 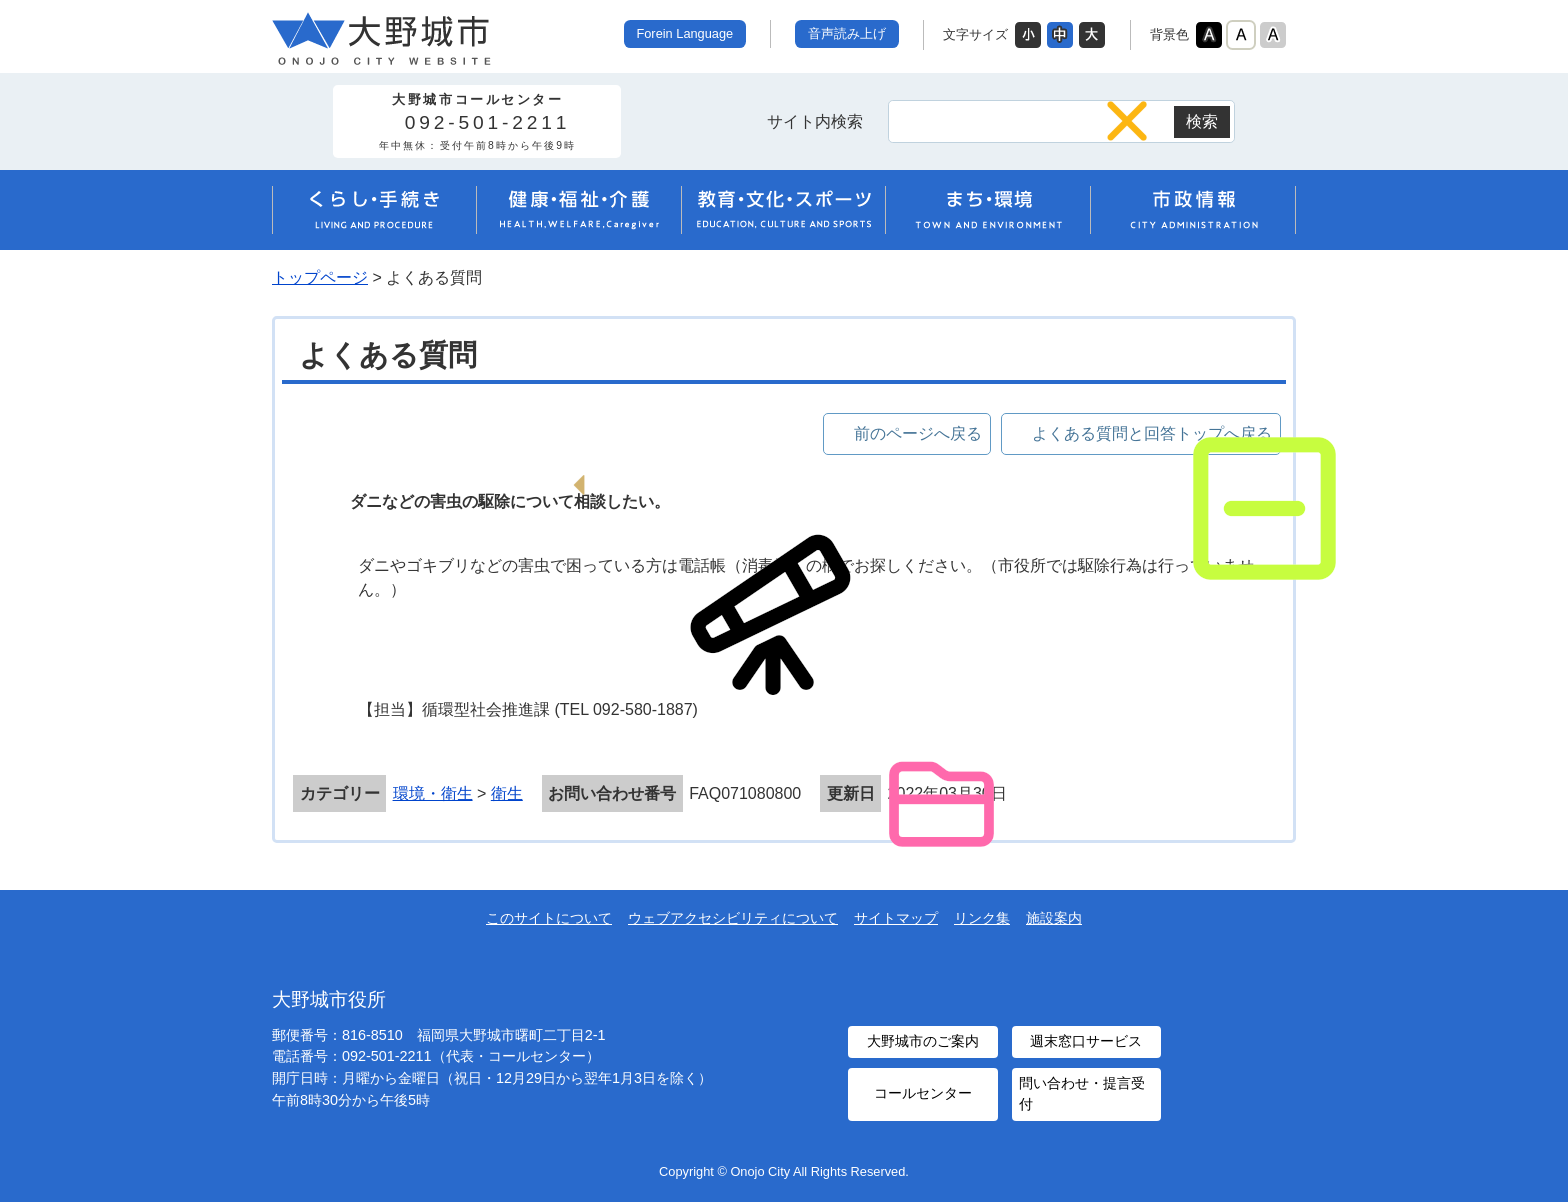 I want to click on close or dismiss a dialog, so click(x=1127, y=121).